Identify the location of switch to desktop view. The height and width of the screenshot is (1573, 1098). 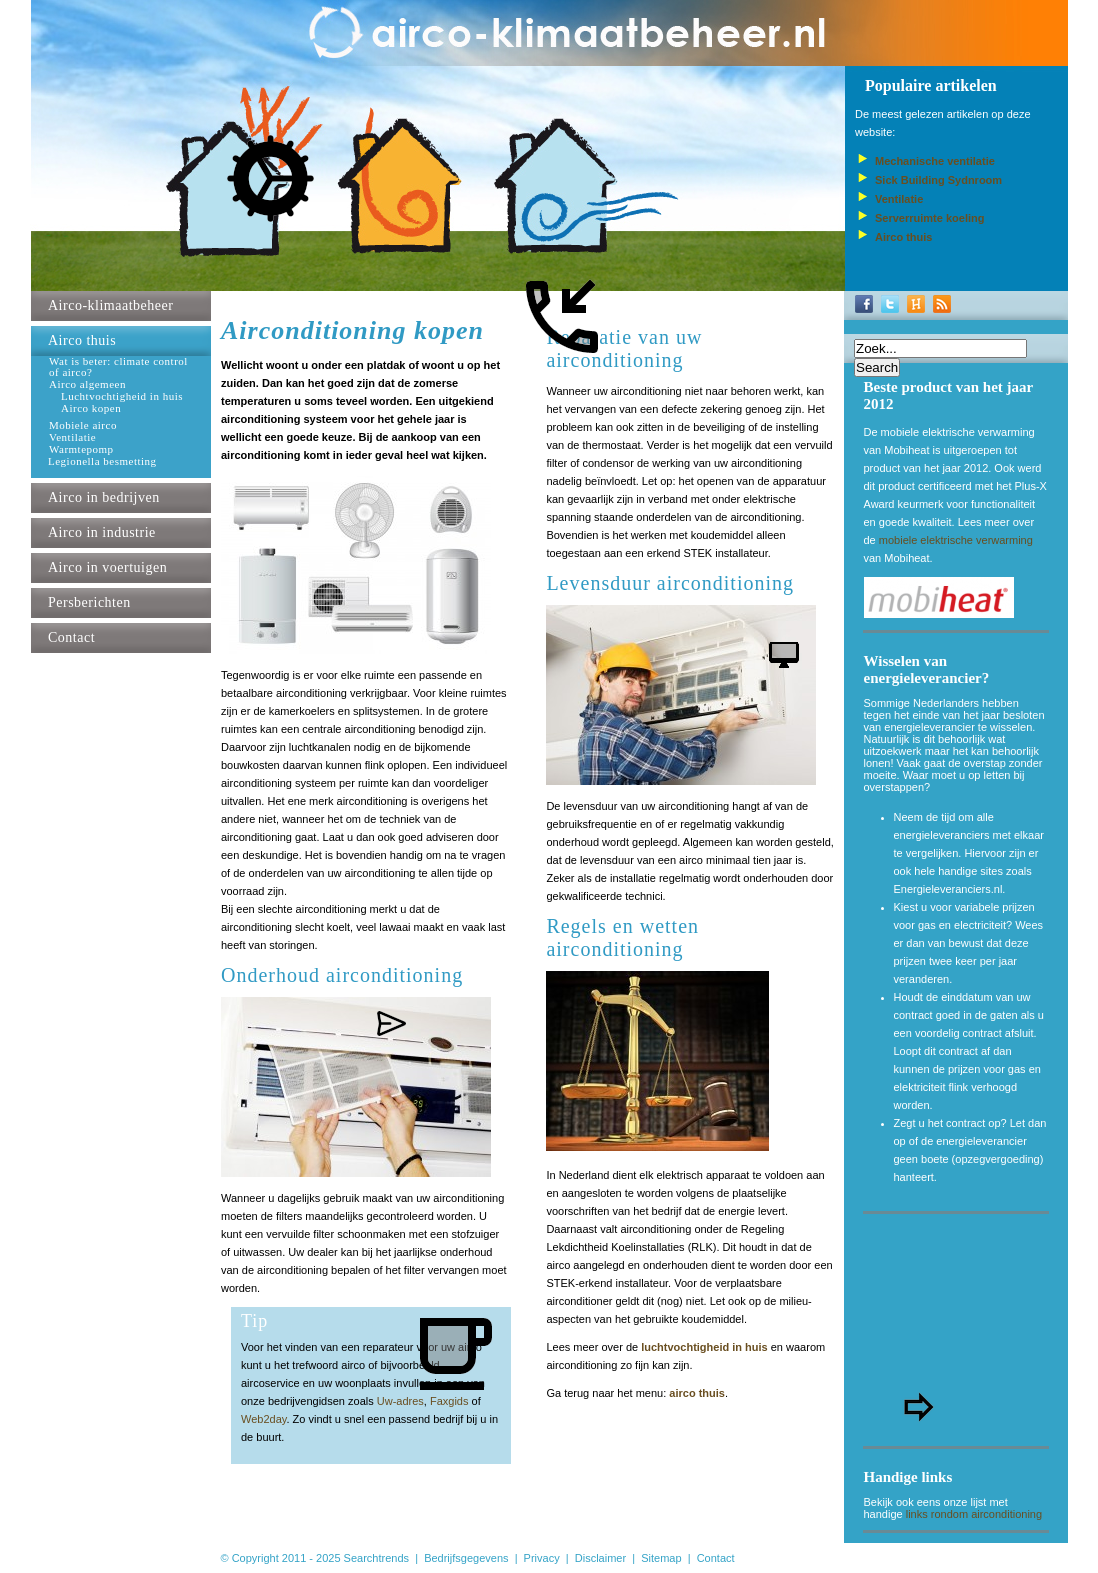
(784, 655).